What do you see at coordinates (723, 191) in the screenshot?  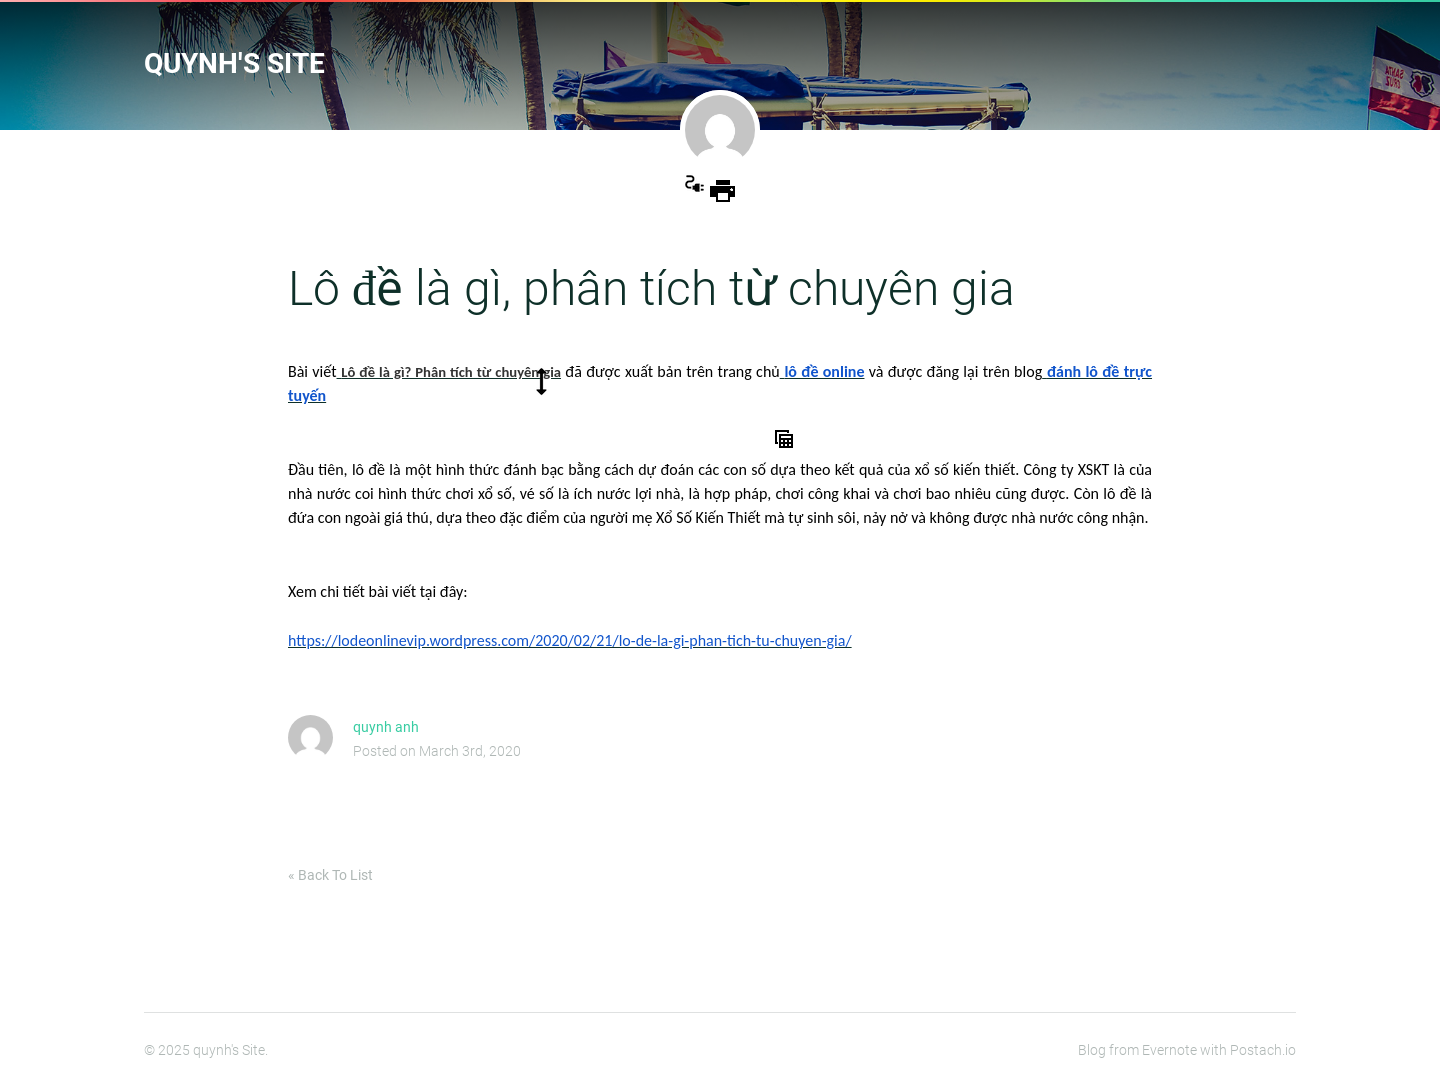 I see `print current document or page` at bounding box center [723, 191].